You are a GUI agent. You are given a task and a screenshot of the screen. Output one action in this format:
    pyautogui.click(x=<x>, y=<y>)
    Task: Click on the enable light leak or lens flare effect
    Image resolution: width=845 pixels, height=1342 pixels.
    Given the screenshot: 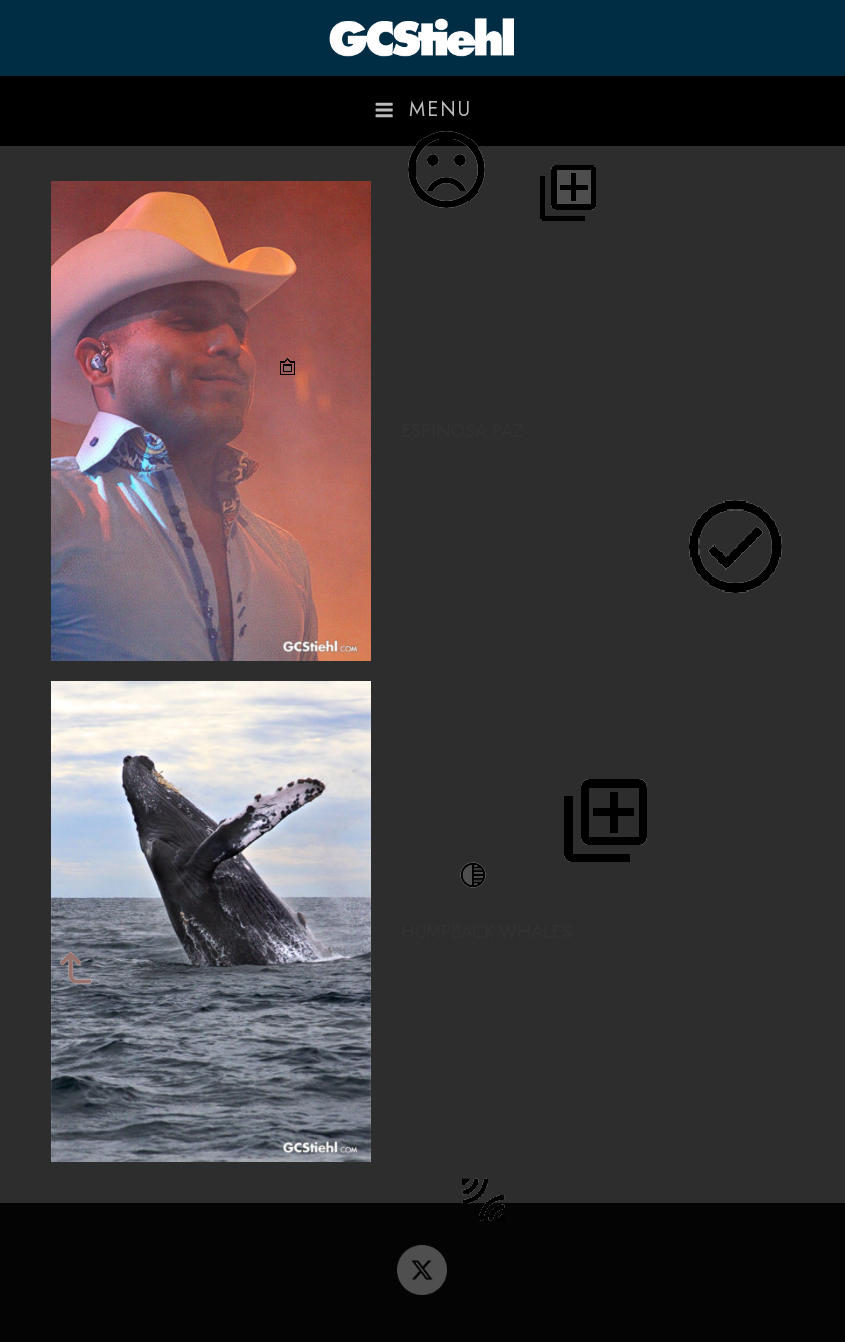 What is the action you would take?
    pyautogui.click(x=483, y=1199)
    